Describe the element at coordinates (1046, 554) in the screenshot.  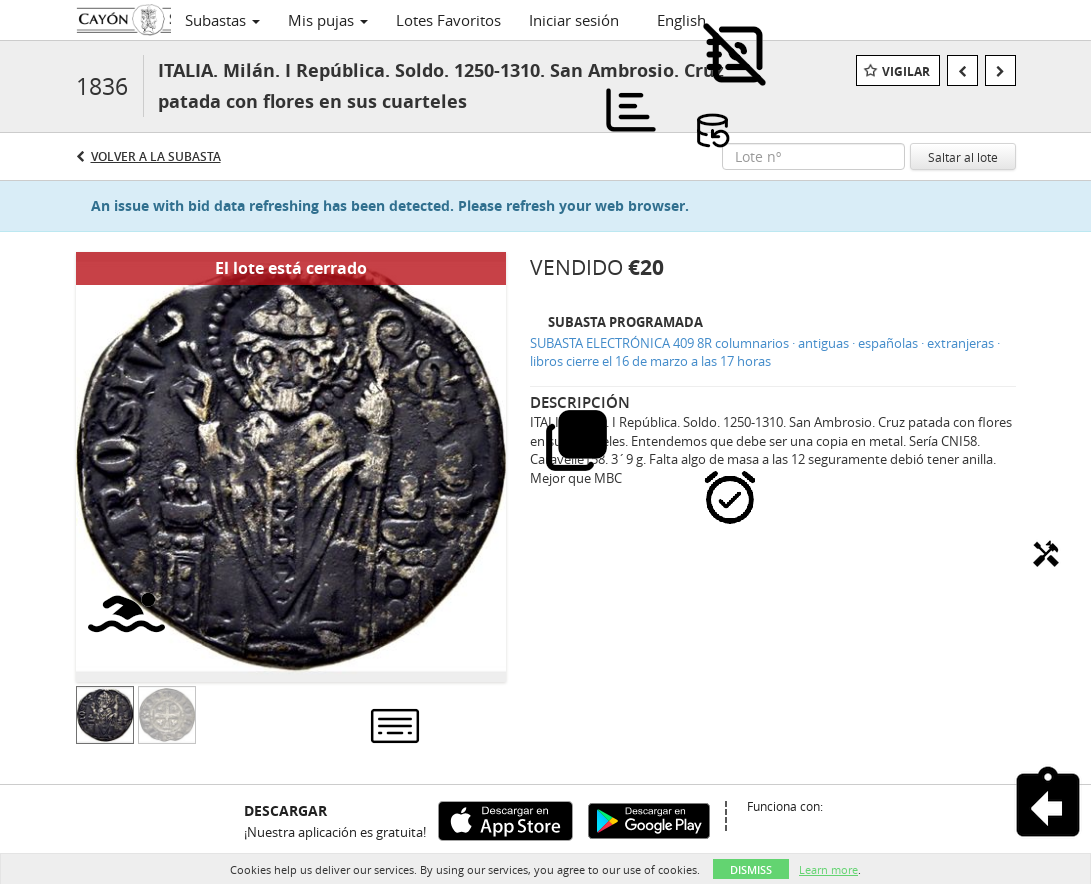
I see `access tools and settings` at that location.